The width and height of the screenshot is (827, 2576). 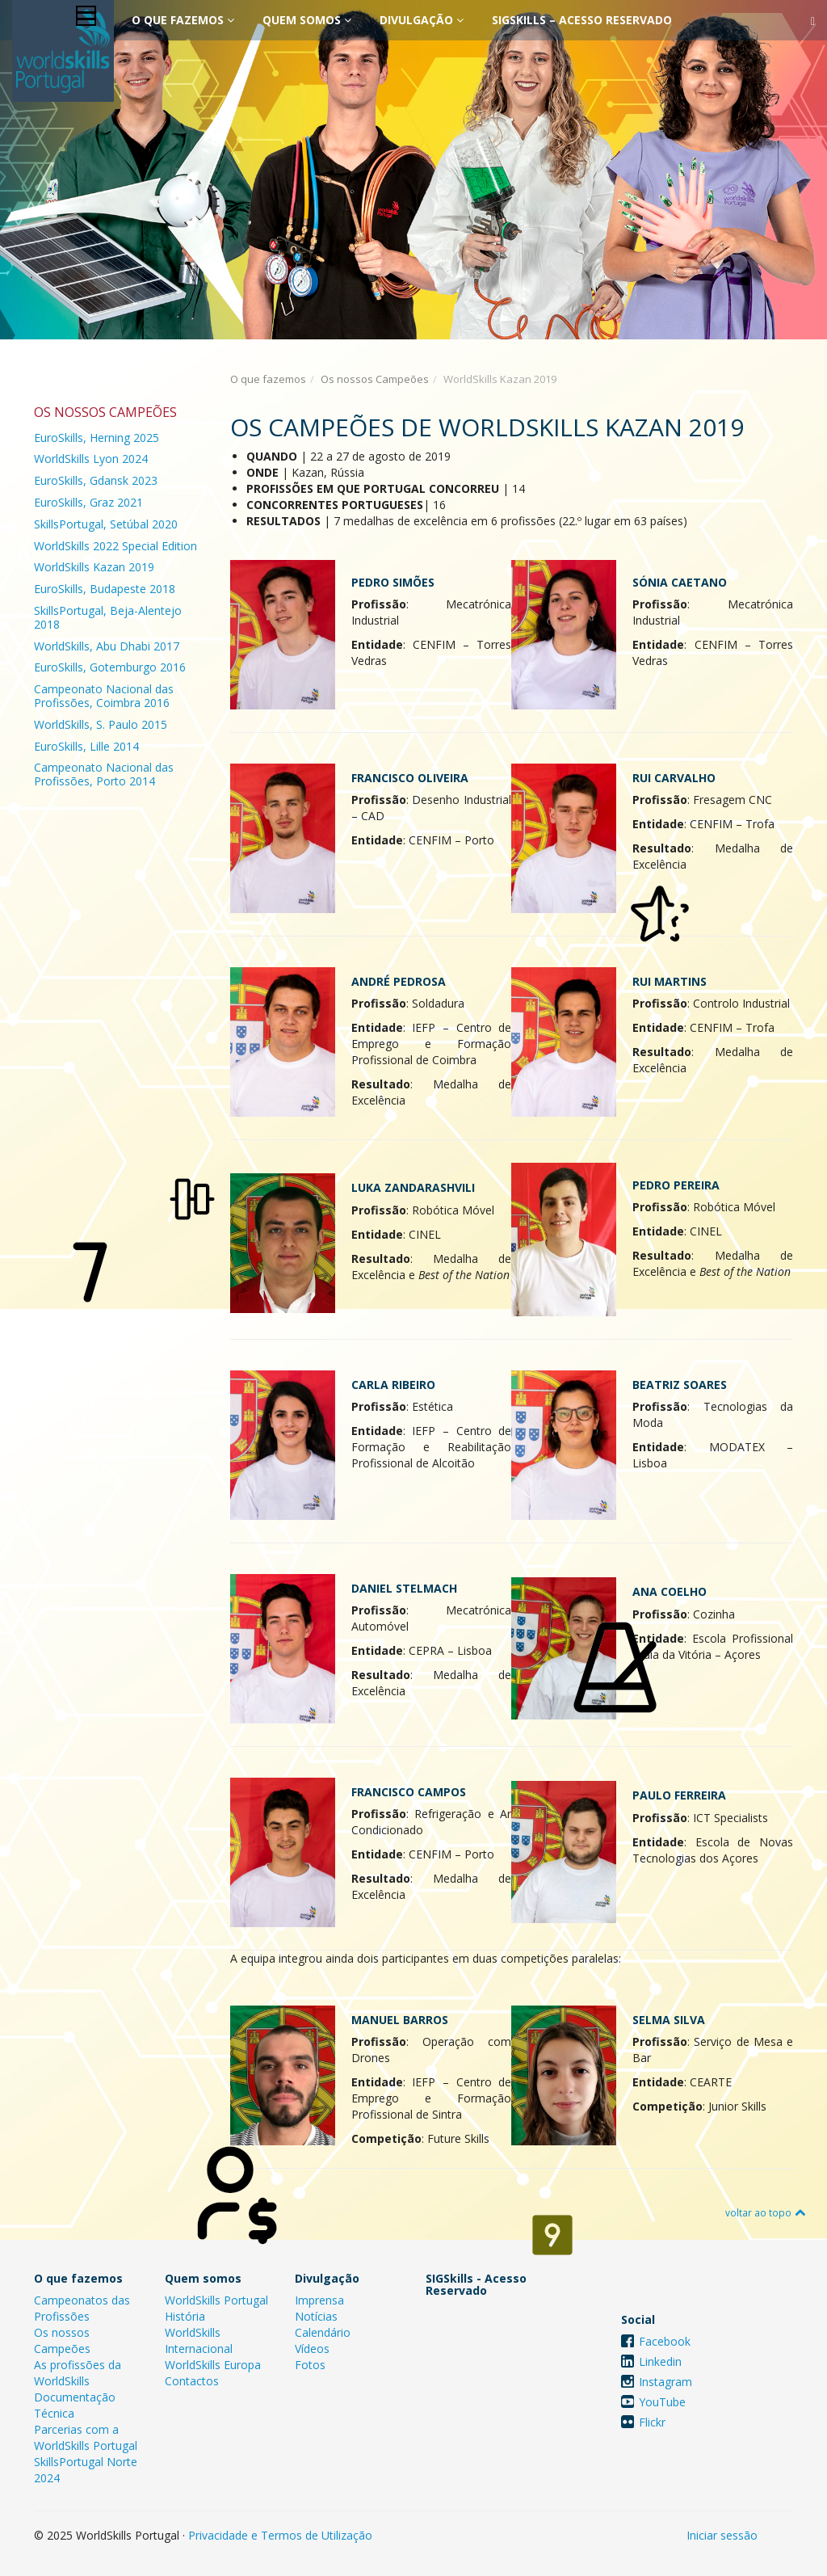 I want to click on indicates the number seven in a list or ranking, so click(x=90, y=1272).